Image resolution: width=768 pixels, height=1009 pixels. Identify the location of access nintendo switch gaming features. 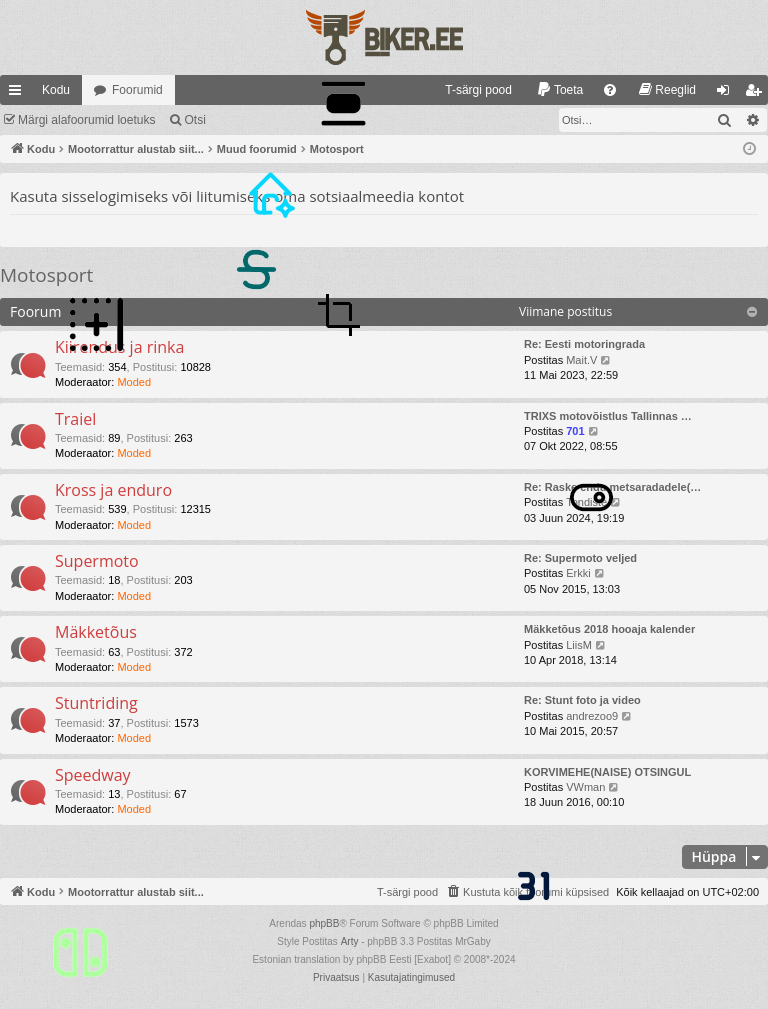
(80, 952).